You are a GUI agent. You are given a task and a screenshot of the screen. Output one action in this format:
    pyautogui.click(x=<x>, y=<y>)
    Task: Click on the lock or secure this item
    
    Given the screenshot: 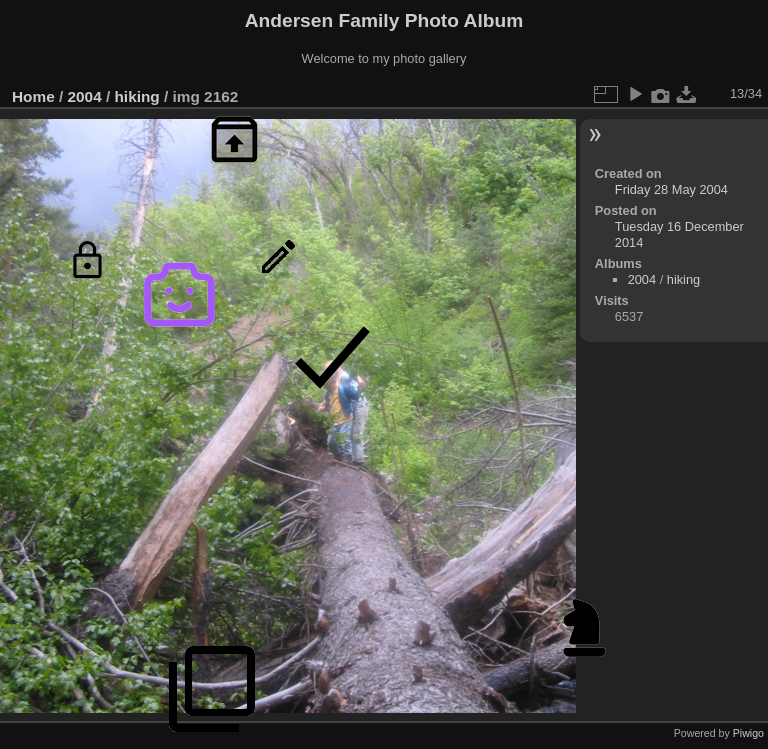 What is the action you would take?
    pyautogui.click(x=87, y=260)
    